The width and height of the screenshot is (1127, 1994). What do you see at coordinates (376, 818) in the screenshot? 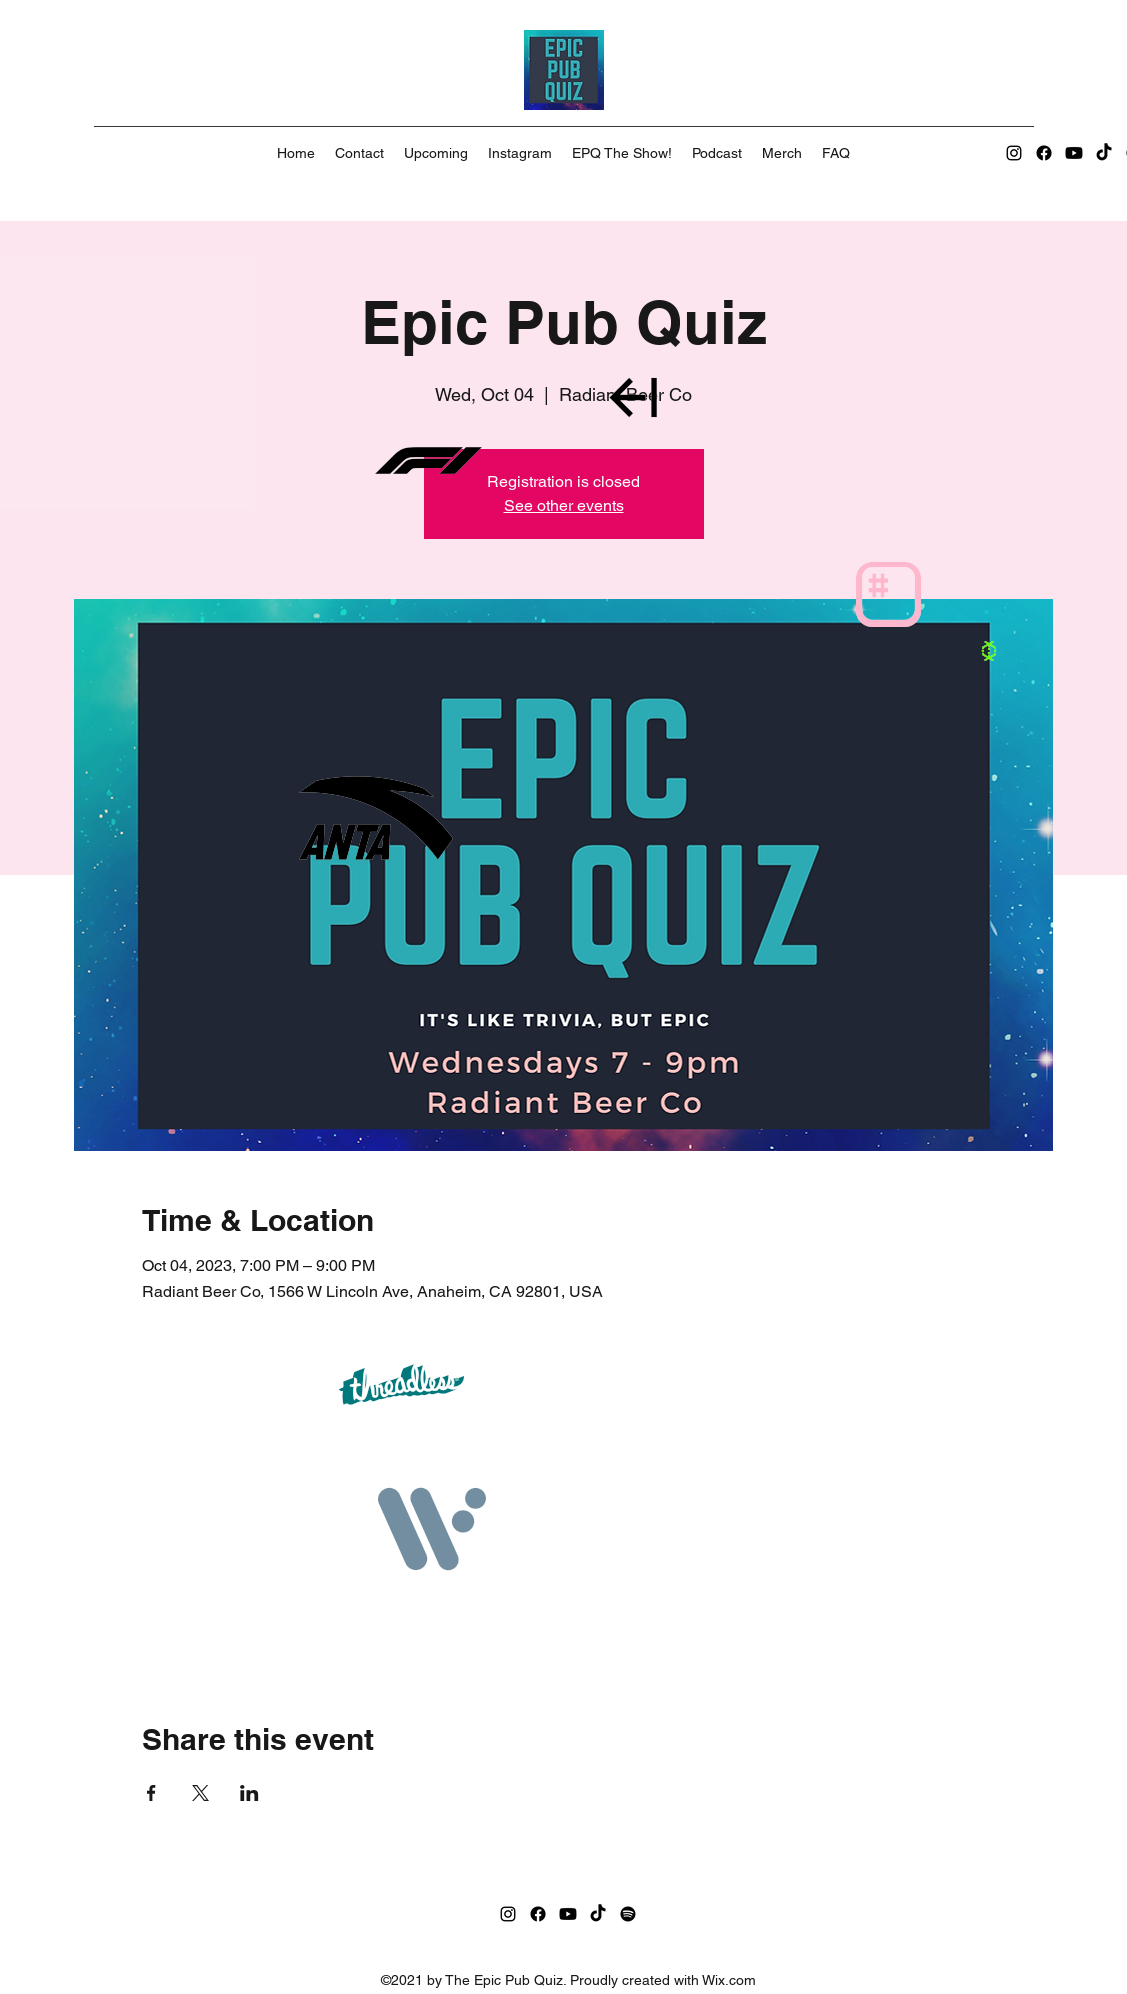
I see `visit the Anta sports brand website` at bounding box center [376, 818].